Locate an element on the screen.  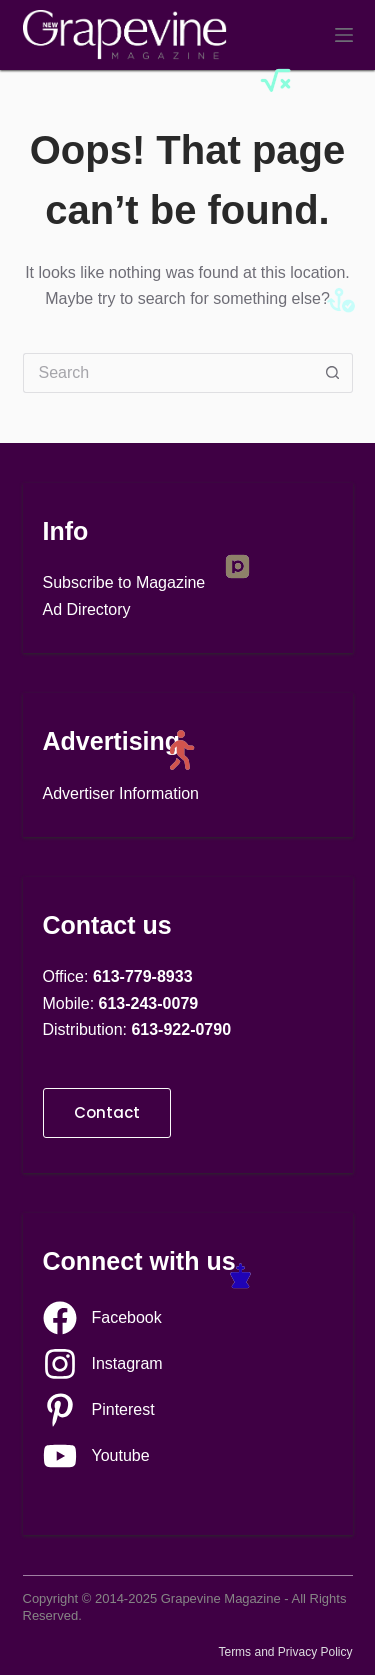
access mathematical functions or calculator is located at coordinates (275, 80).